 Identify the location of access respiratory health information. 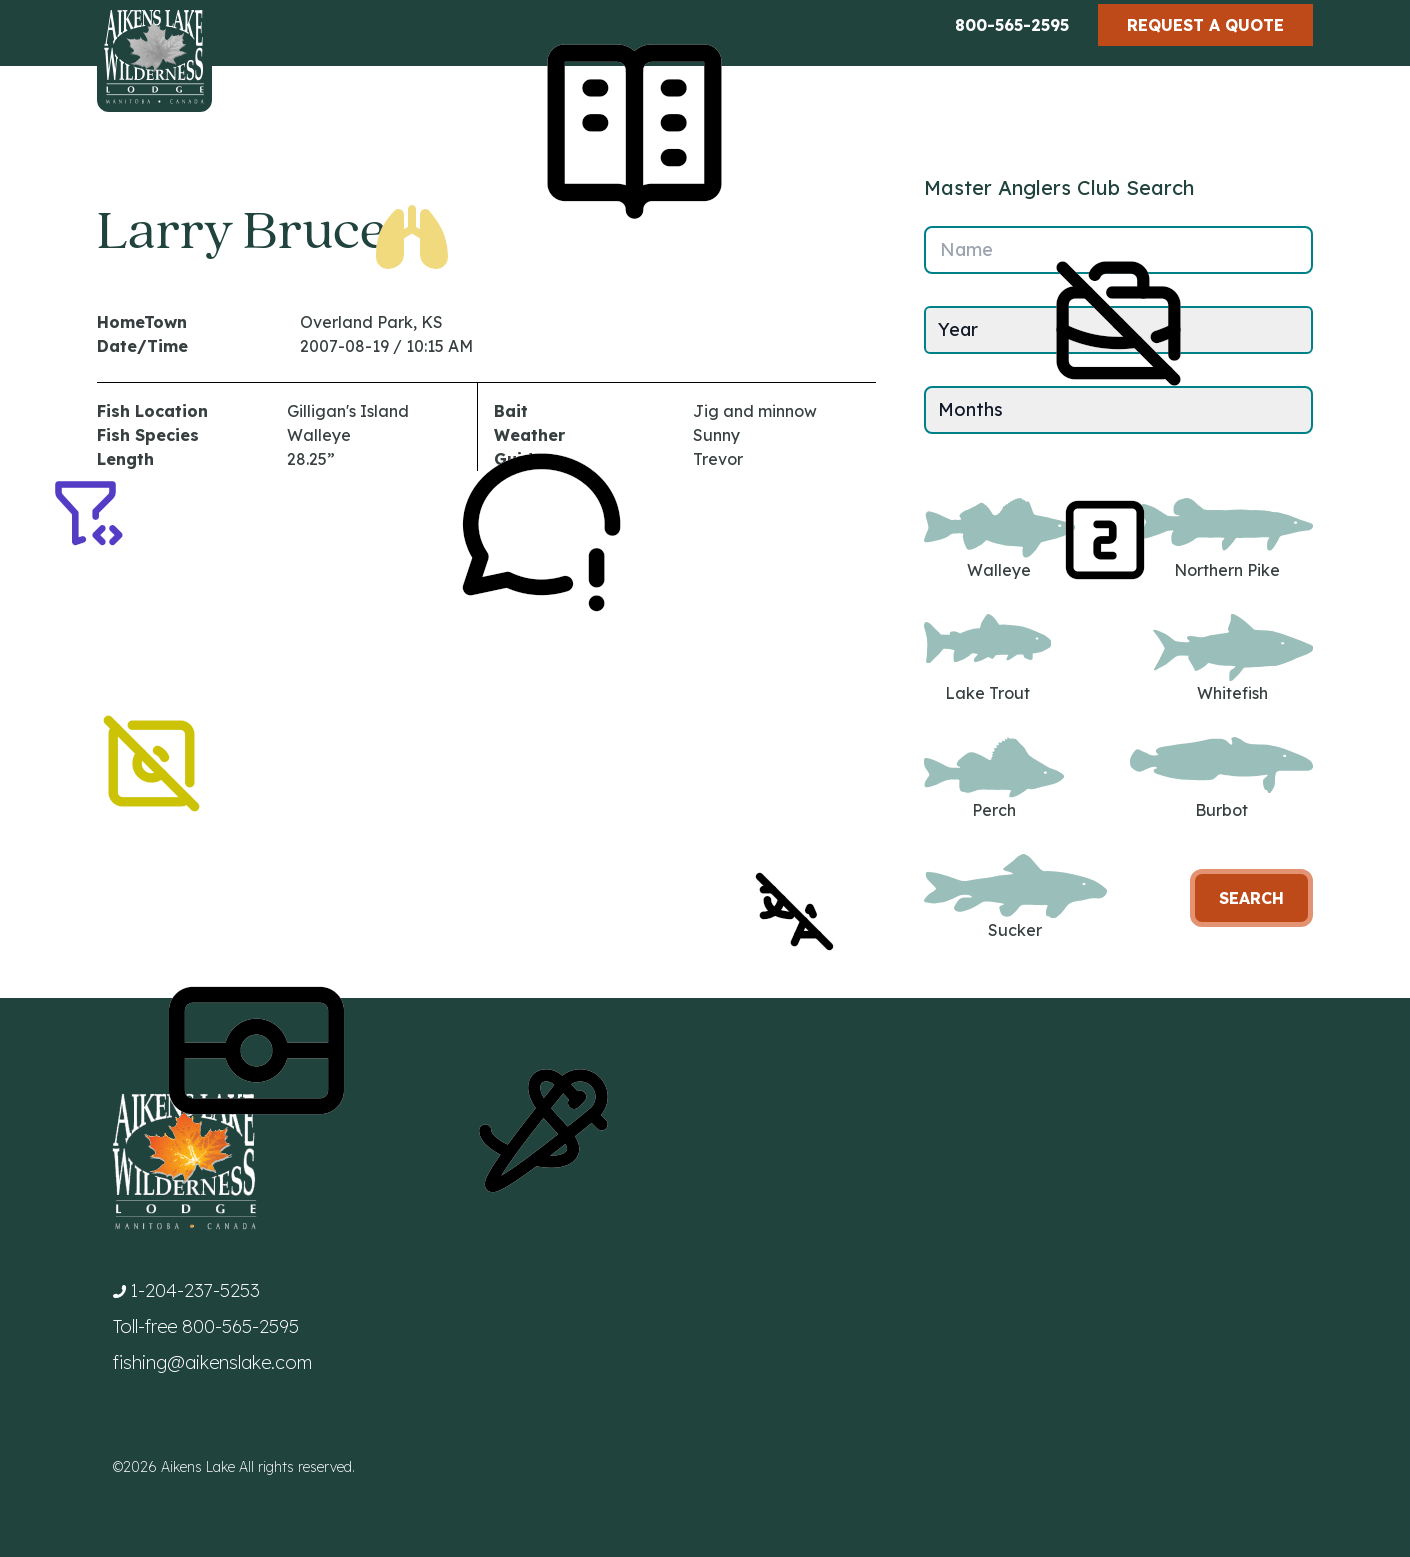
(412, 237).